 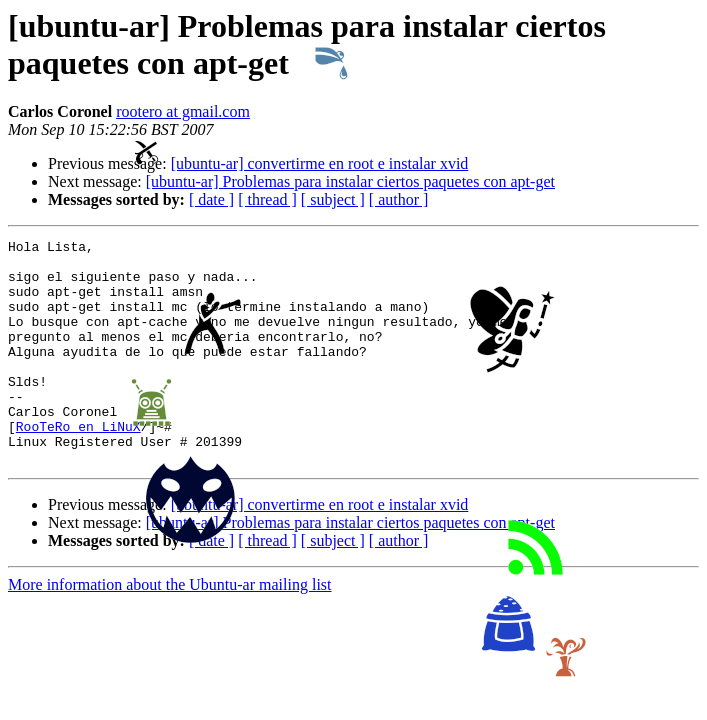 What do you see at coordinates (190, 501) in the screenshot?
I see `access halloween or seasonal themed content` at bounding box center [190, 501].